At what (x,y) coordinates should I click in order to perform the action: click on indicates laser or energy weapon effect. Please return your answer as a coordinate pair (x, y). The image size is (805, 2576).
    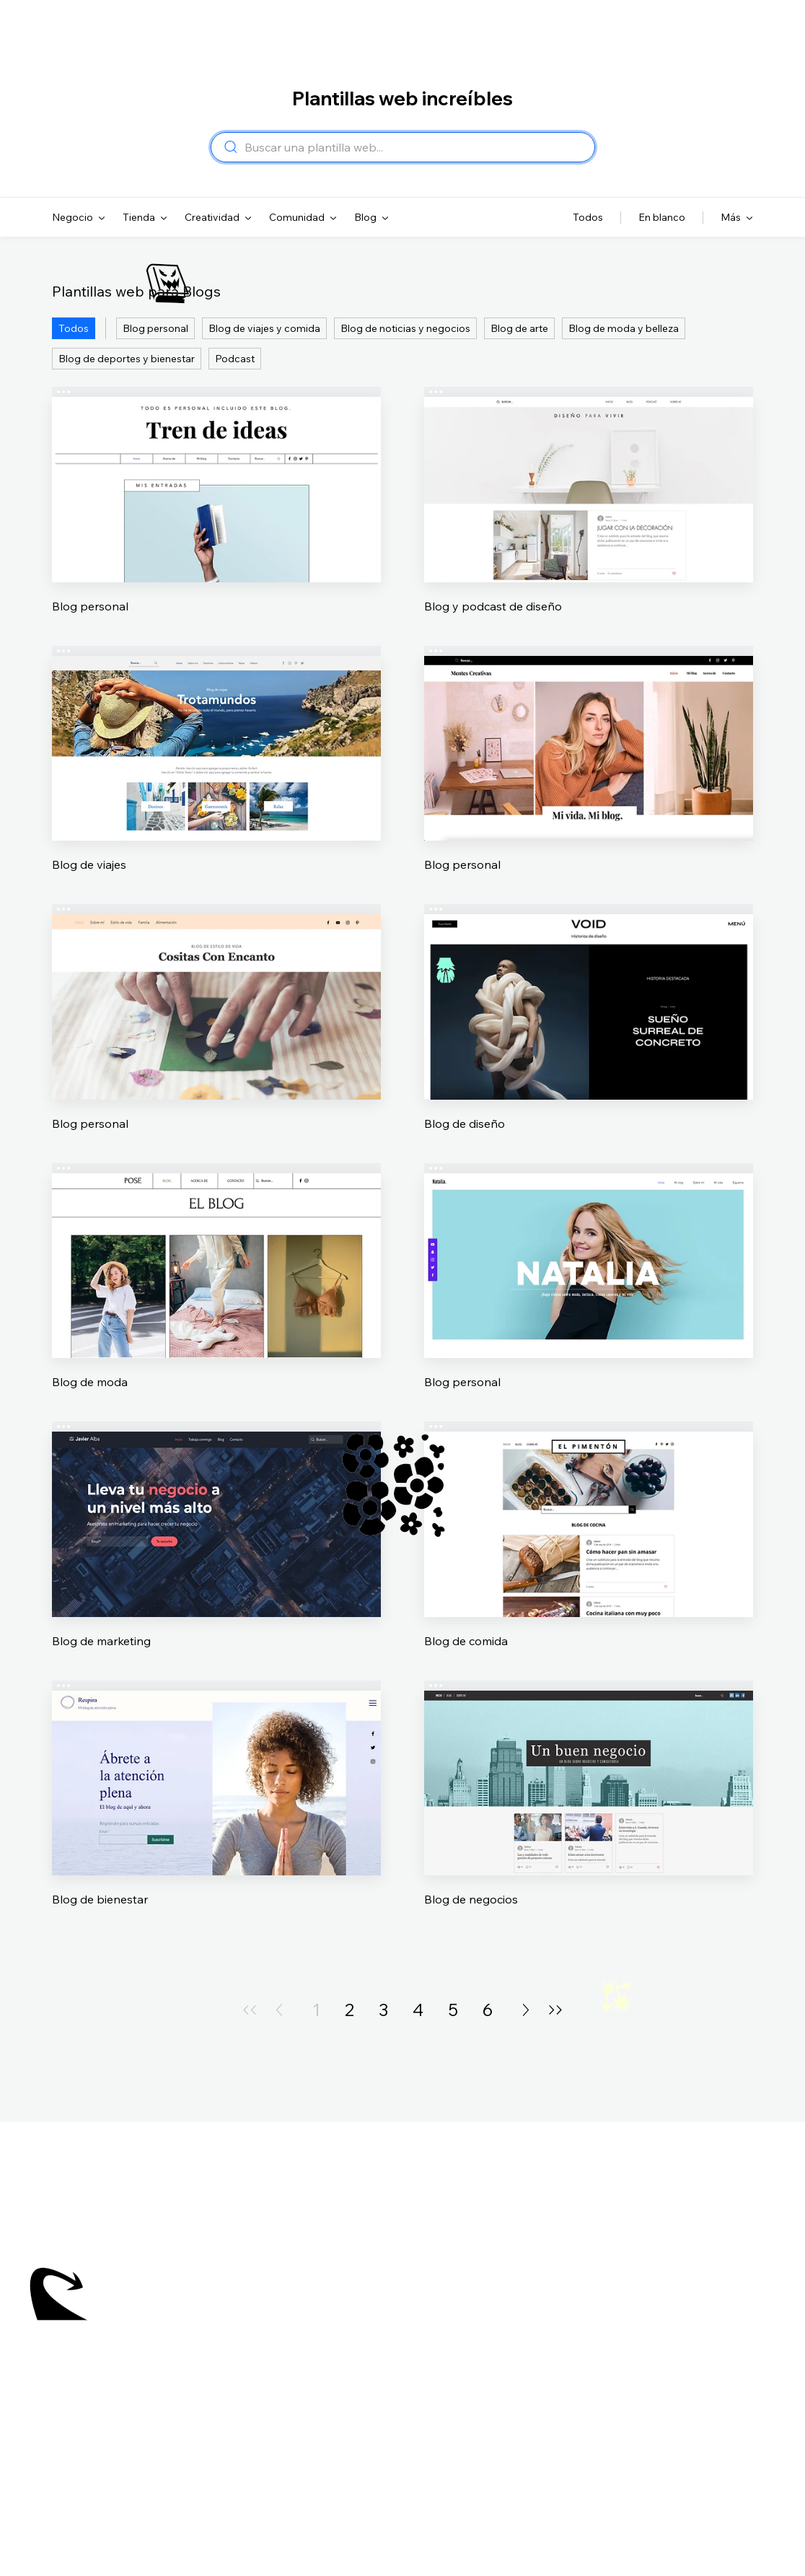
    Looking at the image, I should click on (616, 1997).